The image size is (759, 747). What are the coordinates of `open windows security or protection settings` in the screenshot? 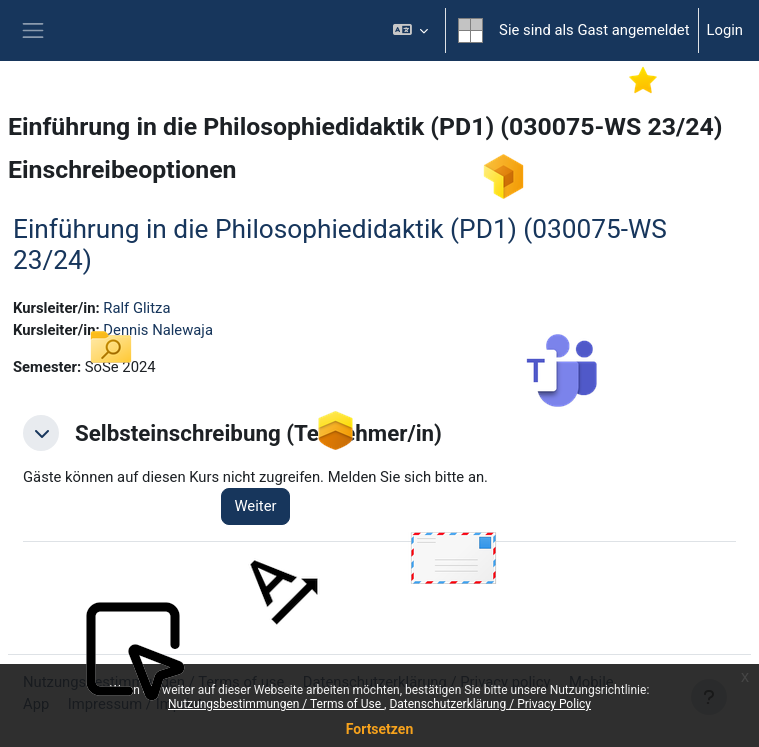 It's located at (335, 430).